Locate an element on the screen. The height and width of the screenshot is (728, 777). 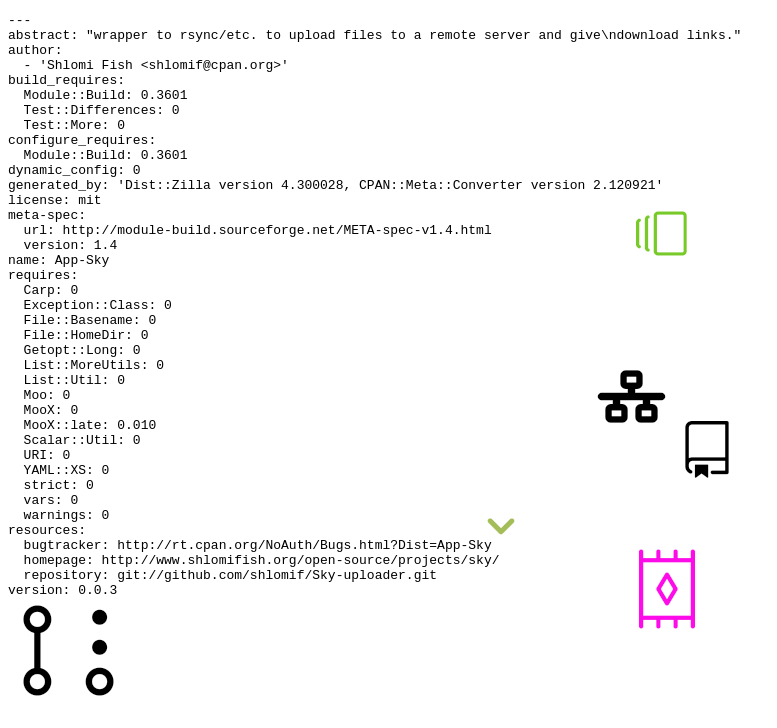
create a draft pull request is located at coordinates (68, 650).